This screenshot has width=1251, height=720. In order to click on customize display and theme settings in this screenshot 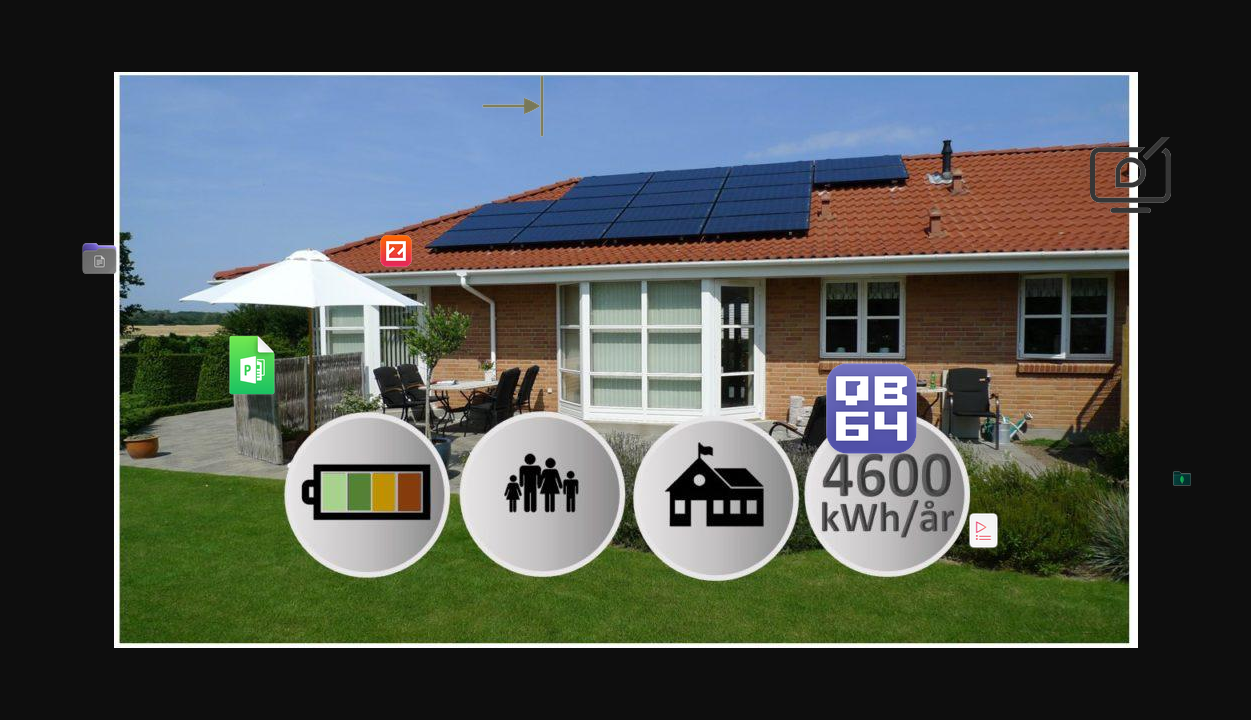, I will do `click(1130, 177)`.